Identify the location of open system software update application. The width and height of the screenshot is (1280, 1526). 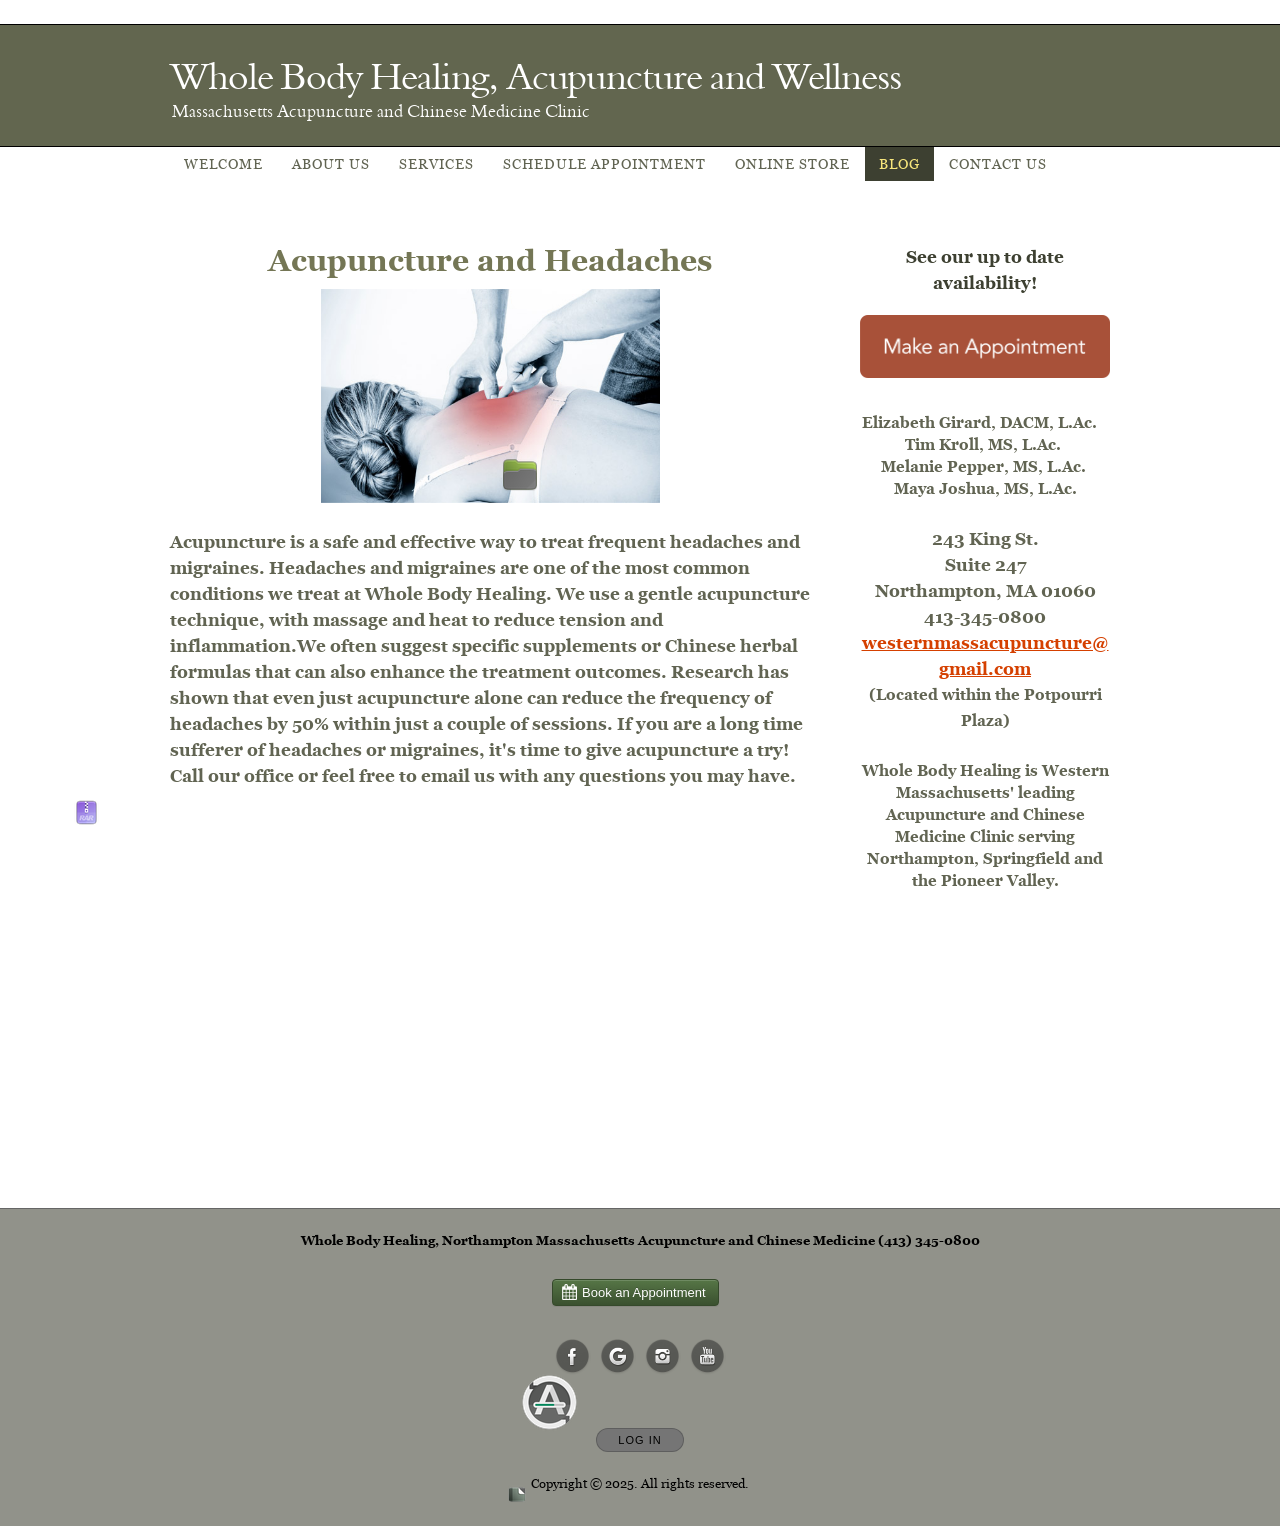
(549, 1402).